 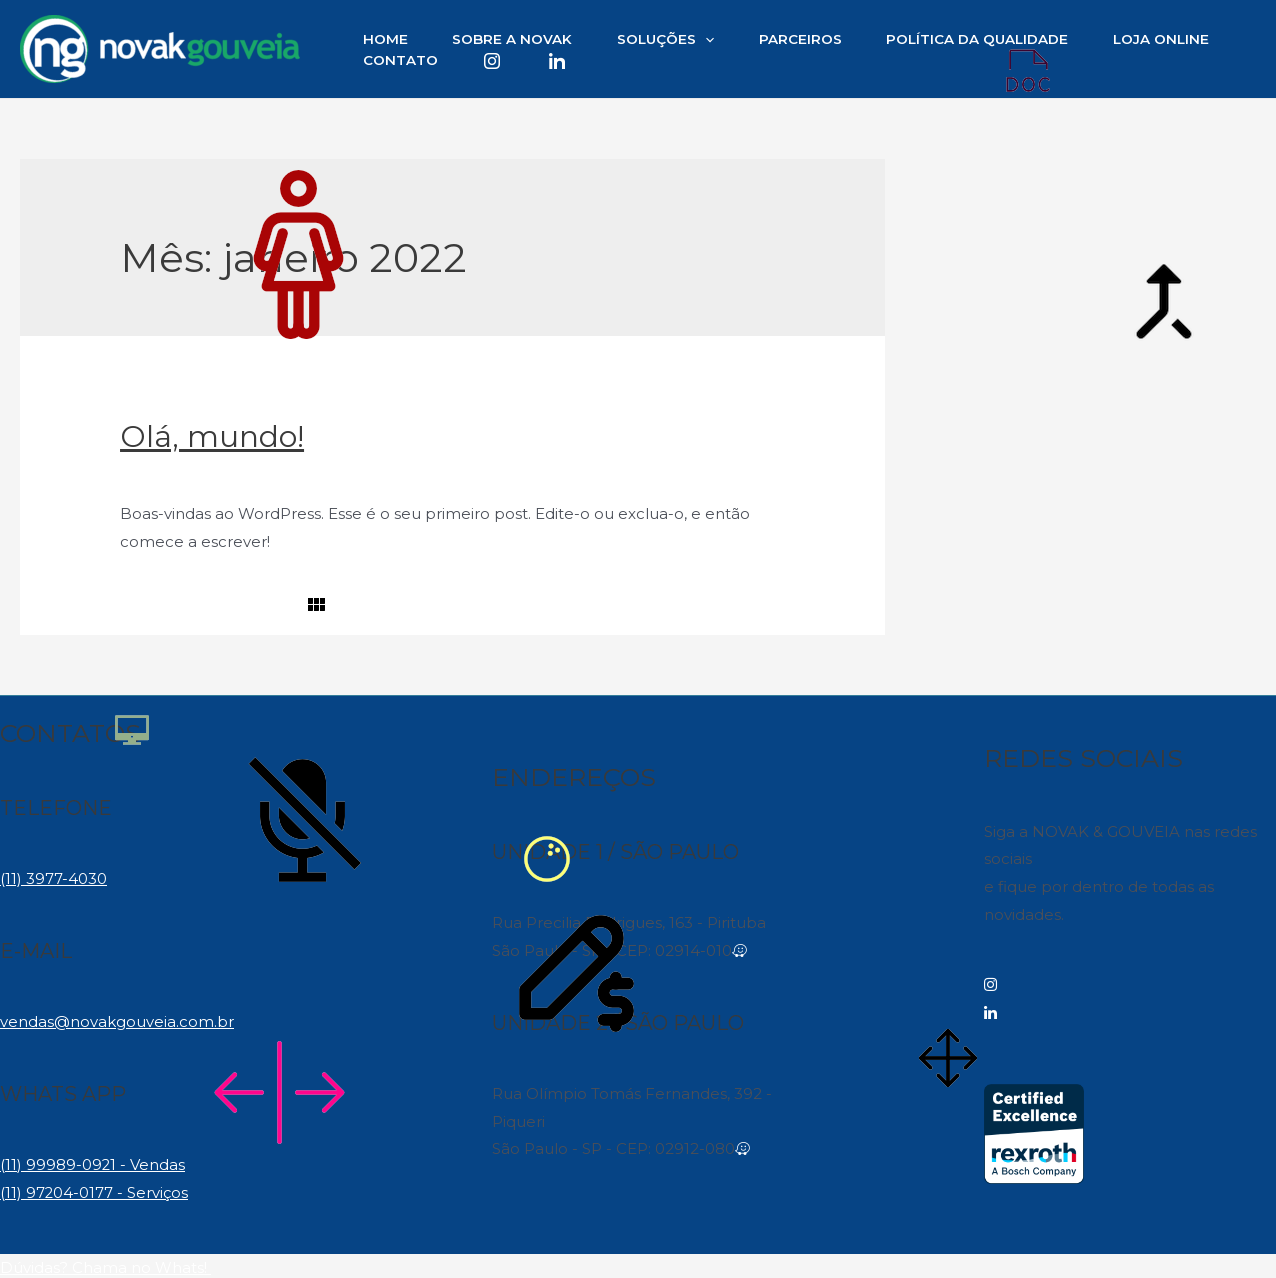 What do you see at coordinates (316, 605) in the screenshot?
I see `switch to grid view` at bounding box center [316, 605].